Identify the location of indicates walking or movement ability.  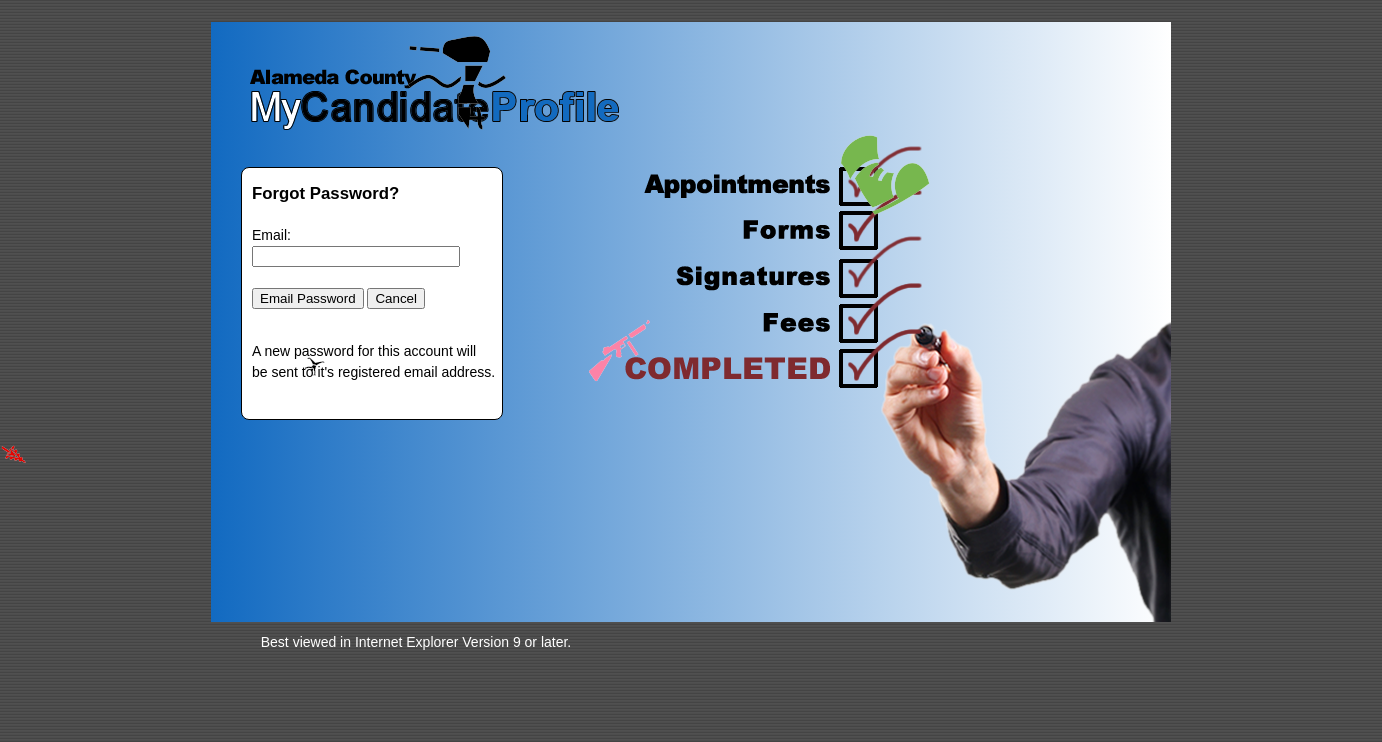
(885, 173).